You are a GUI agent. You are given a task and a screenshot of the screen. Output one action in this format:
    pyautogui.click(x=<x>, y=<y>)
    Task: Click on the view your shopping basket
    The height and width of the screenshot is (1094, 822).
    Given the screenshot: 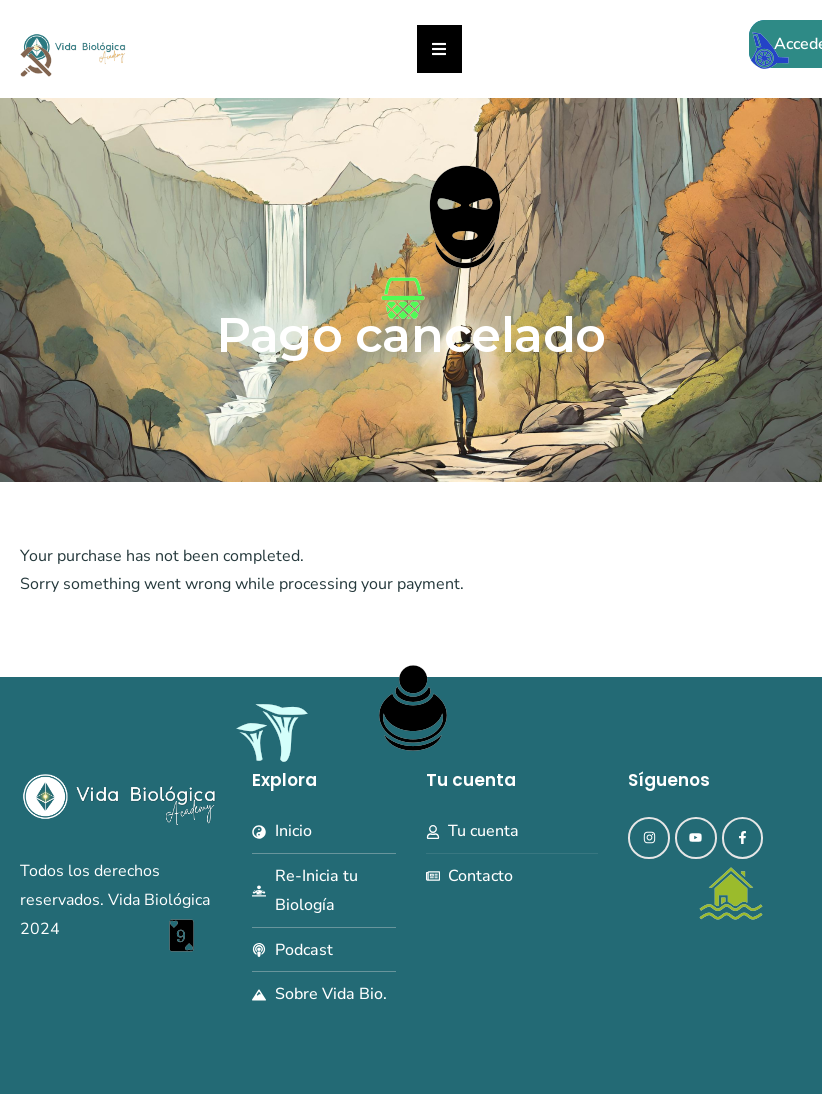 What is the action you would take?
    pyautogui.click(x=403, y=298)
    